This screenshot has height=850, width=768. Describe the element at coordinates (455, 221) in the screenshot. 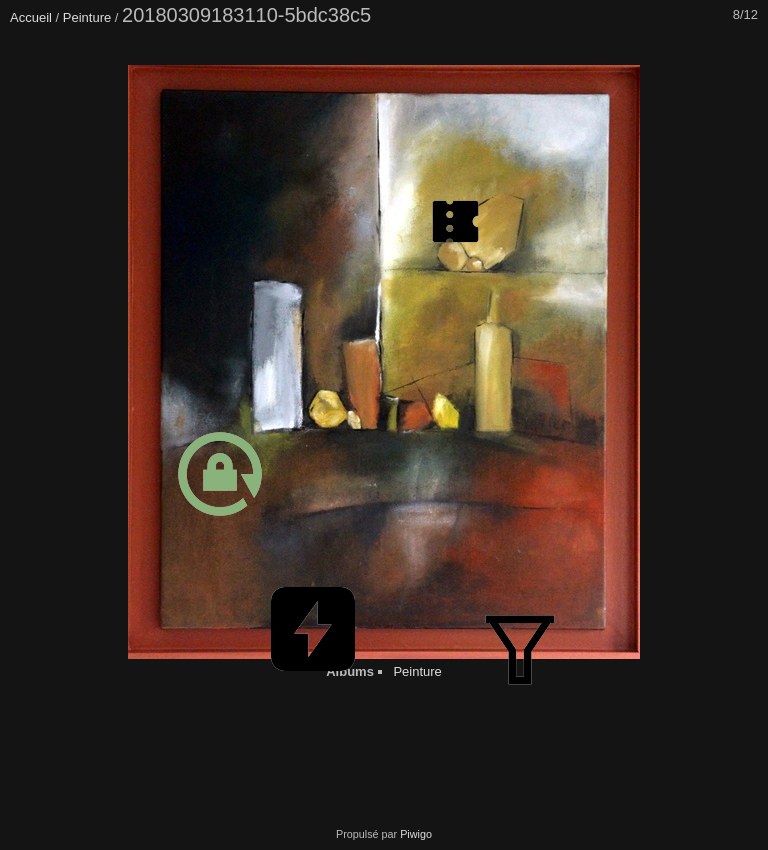

I see `view available coupons or discounts` at that location.